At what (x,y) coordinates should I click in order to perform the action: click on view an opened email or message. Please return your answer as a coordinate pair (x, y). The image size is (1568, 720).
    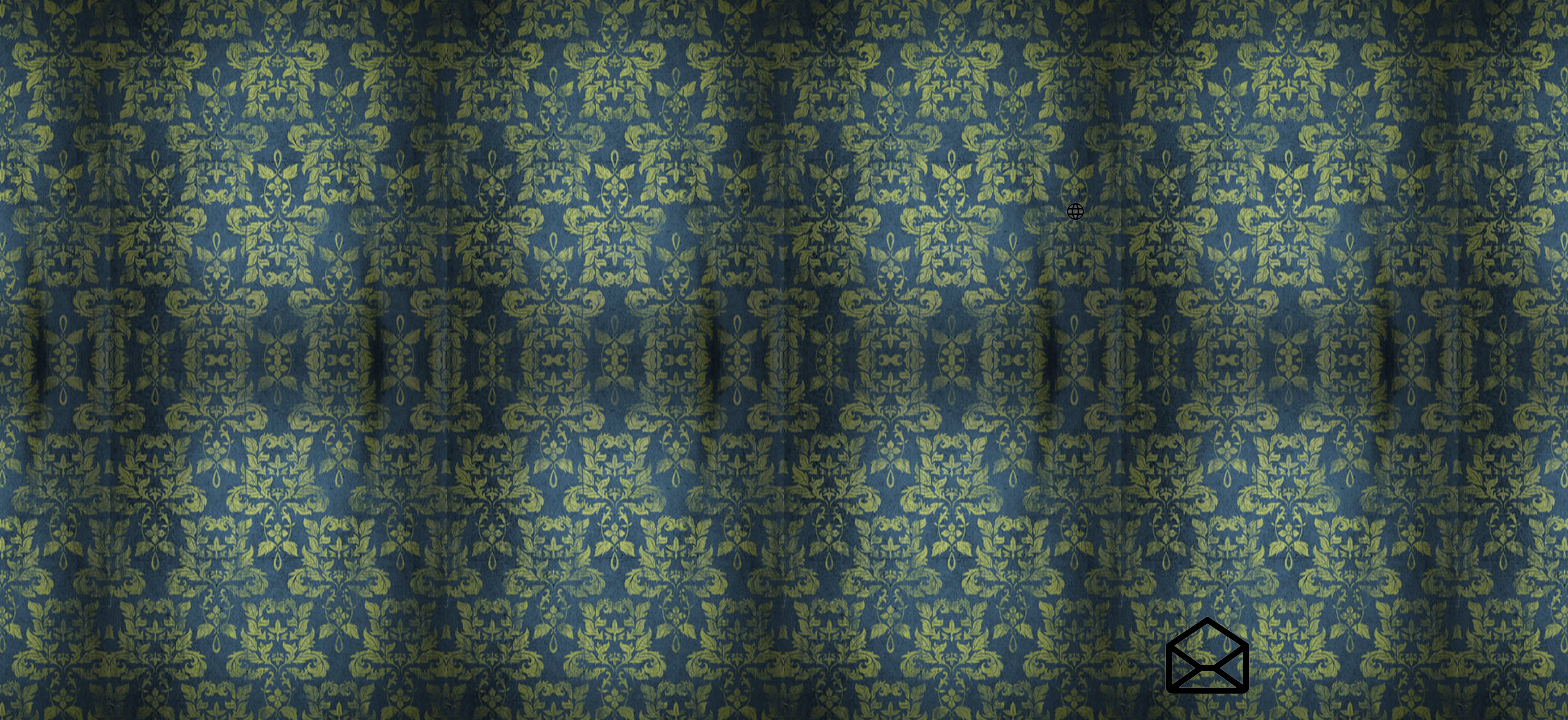
    Looking at the image, I should click on (1207, 658).